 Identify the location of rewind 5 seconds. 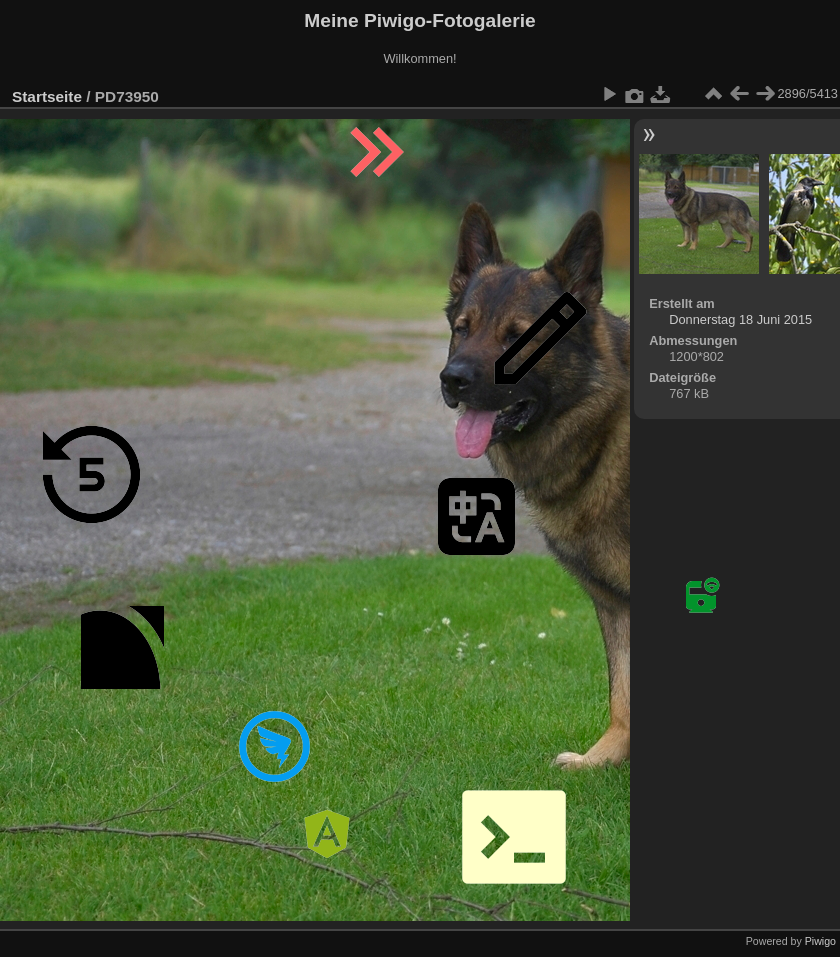
(91, 474).